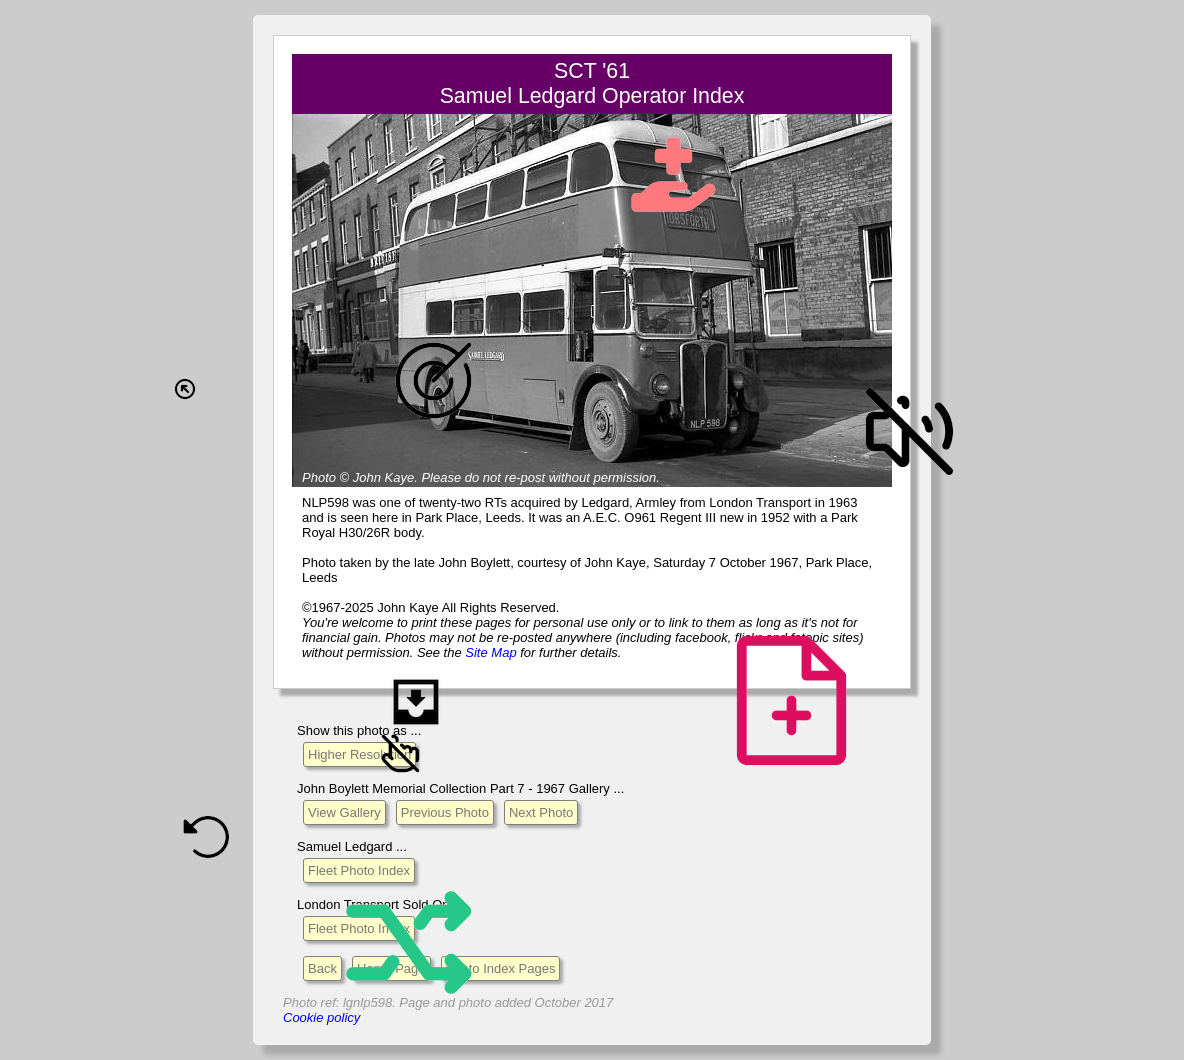 The width and height of the screenshot is (1184, 1060). I want to click on move message to inbox, so click(416, 702).